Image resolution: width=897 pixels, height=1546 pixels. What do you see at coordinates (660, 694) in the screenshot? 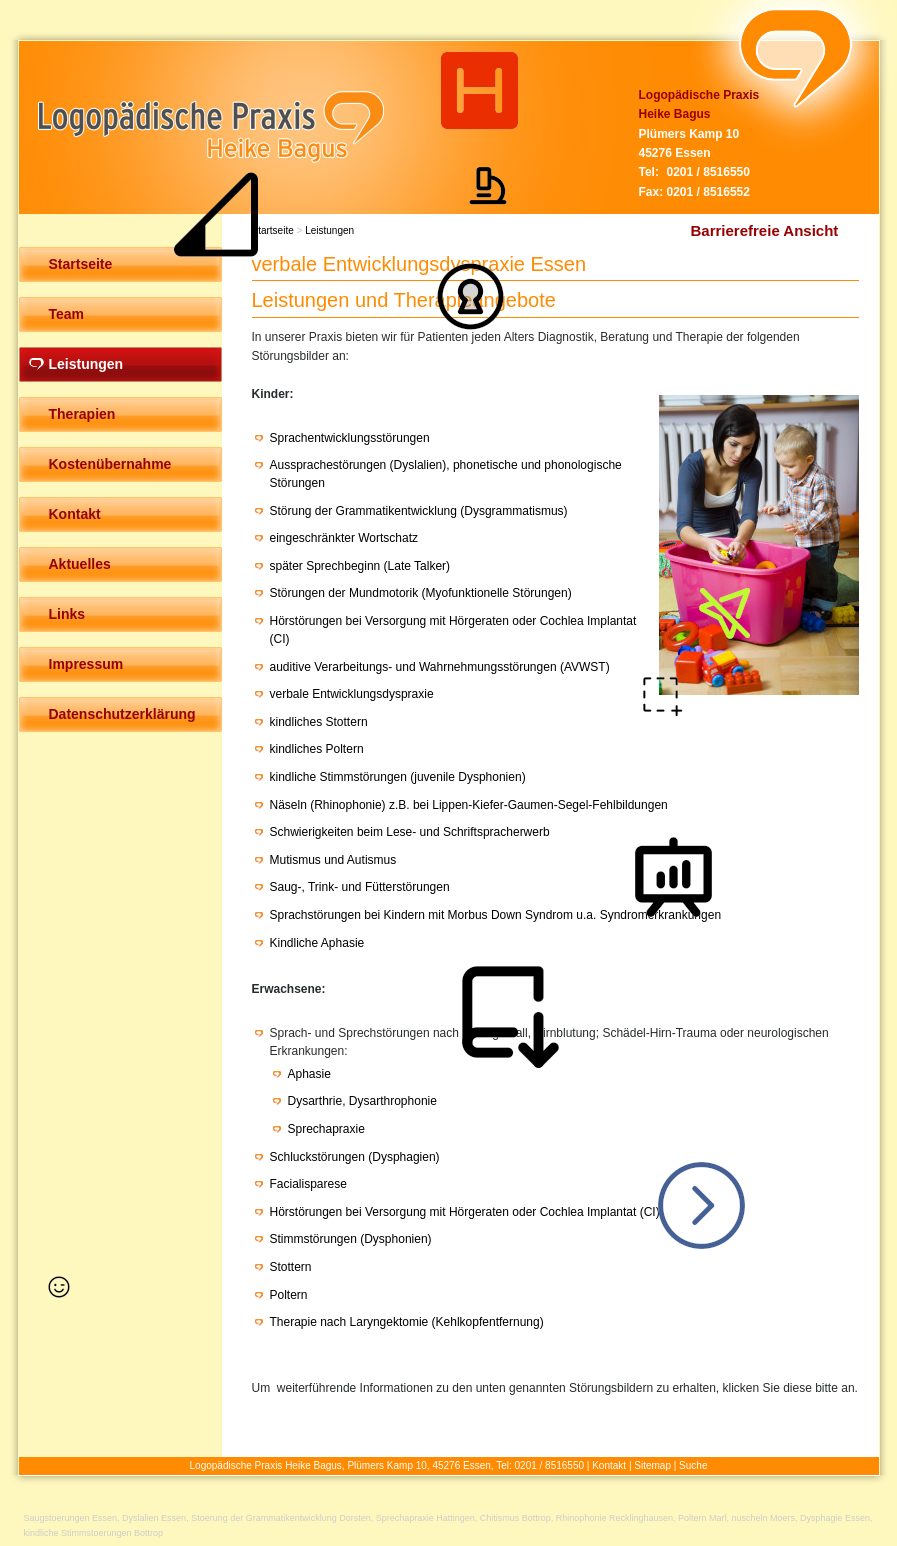
I see `add to current selection` at bounding box center [660, 694].